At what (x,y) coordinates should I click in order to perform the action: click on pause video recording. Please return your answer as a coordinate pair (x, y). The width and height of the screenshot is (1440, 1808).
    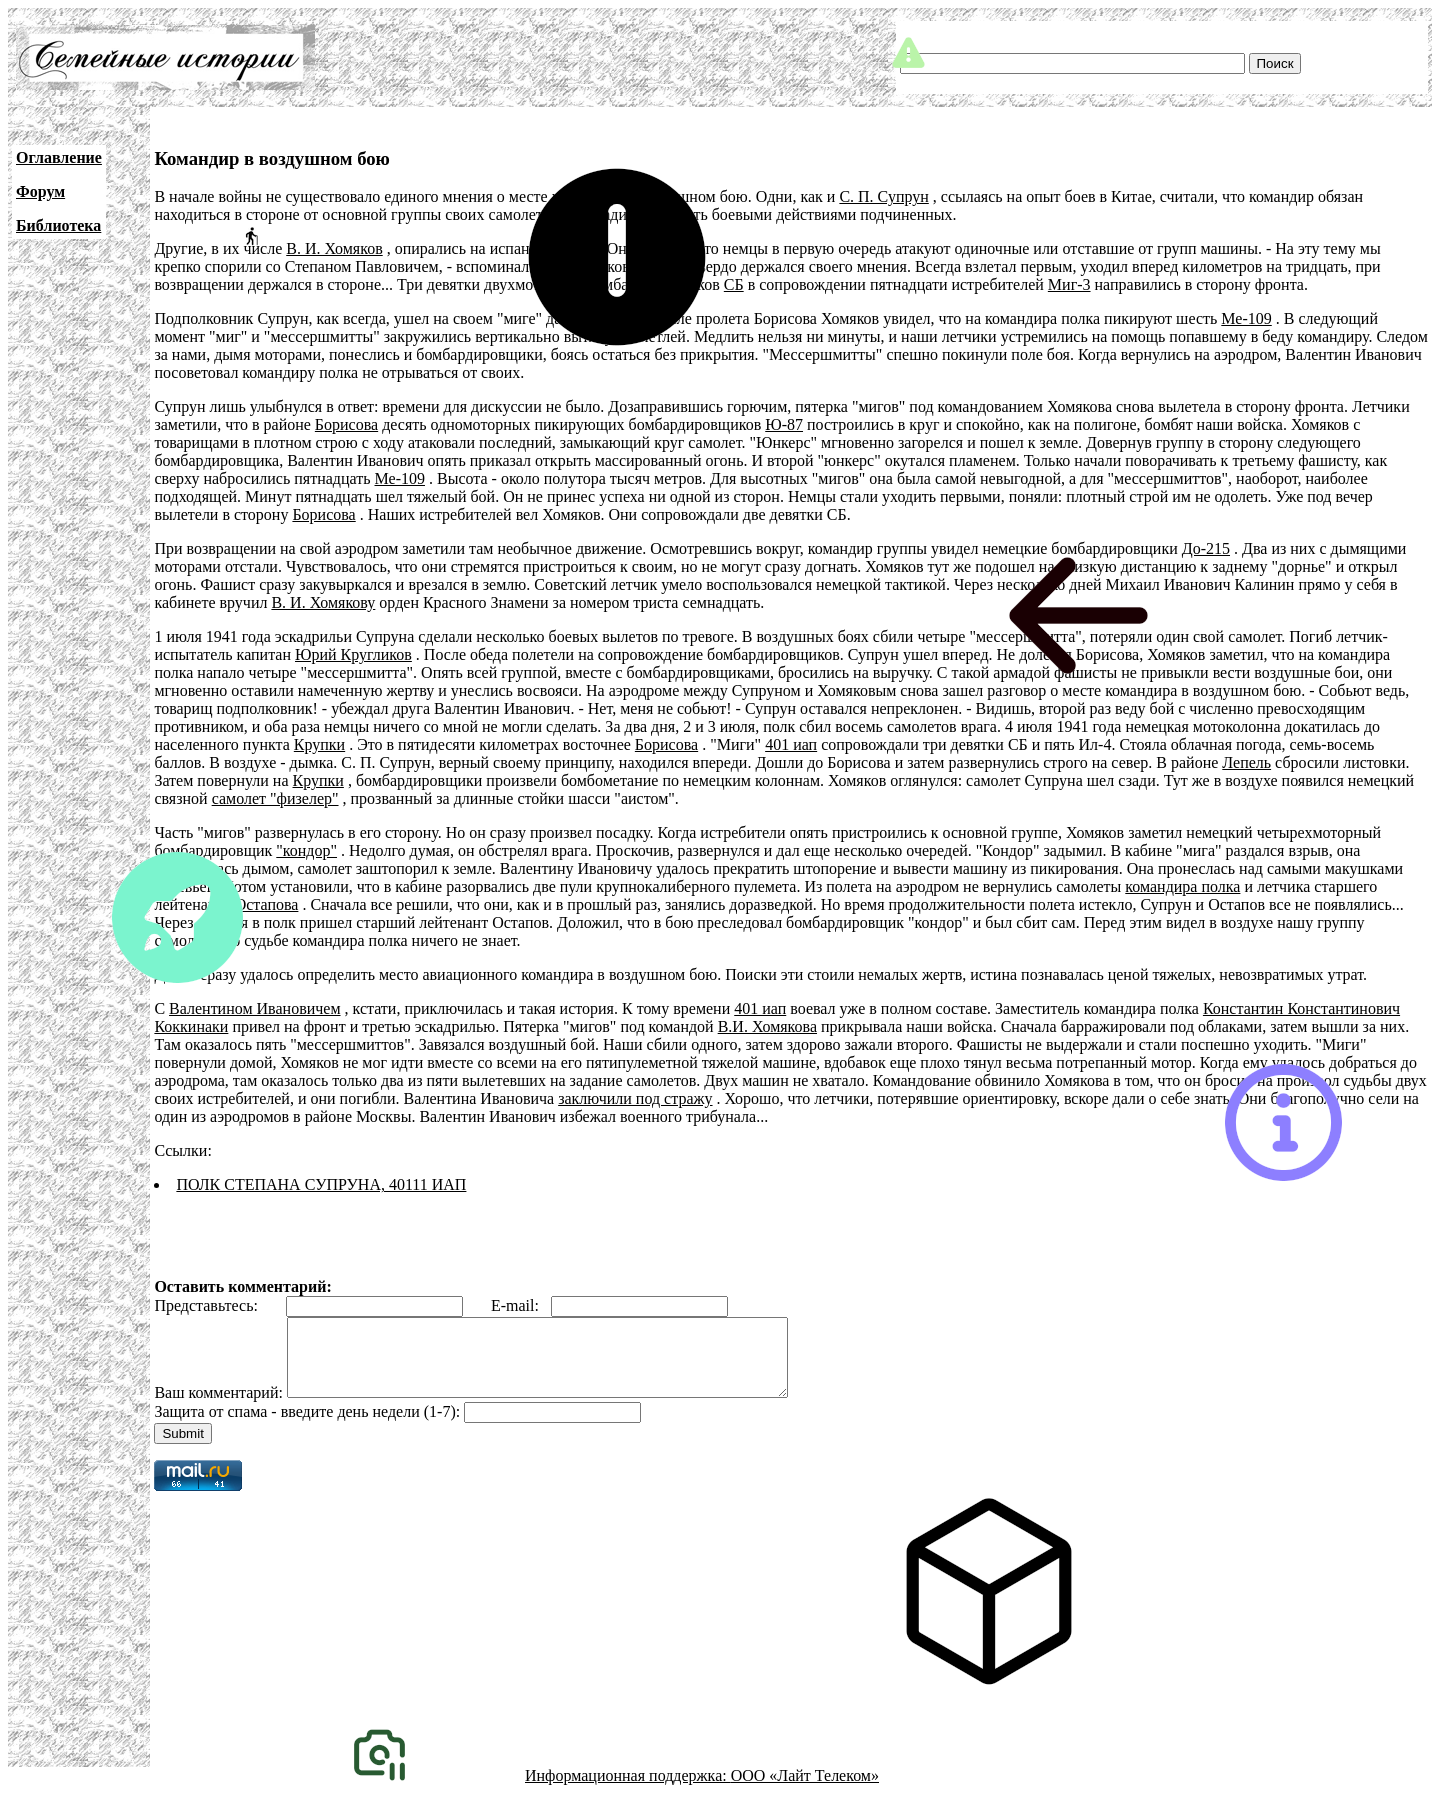
    Looking at the image, I should click on (379, 1752).